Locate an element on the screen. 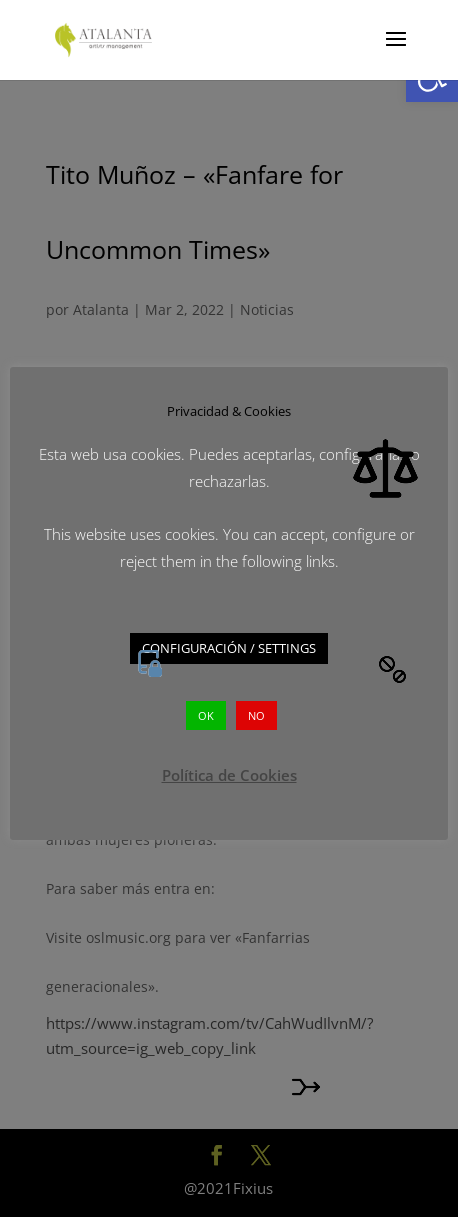  indicates a private or locked repository is located at coordinates (148, 663).